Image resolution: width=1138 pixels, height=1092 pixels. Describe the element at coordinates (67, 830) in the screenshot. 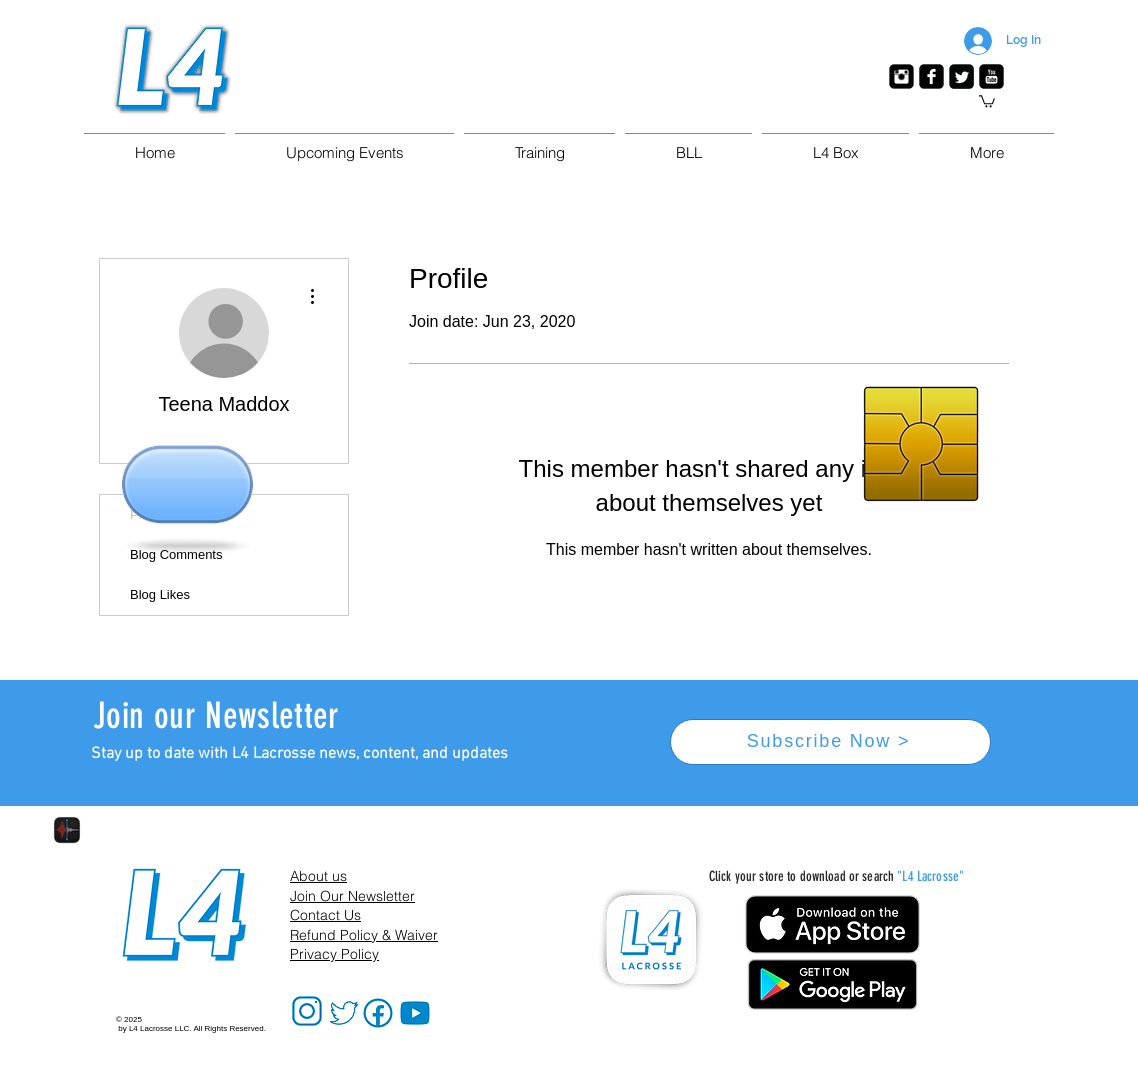

I see `open voice memos app` at that location.